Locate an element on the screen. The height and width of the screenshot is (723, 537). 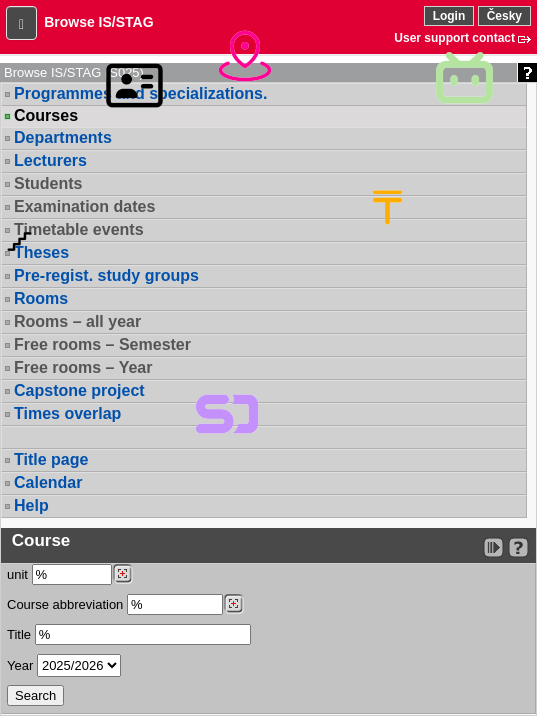
speaker deck logo is located at coordinates (227, 414).